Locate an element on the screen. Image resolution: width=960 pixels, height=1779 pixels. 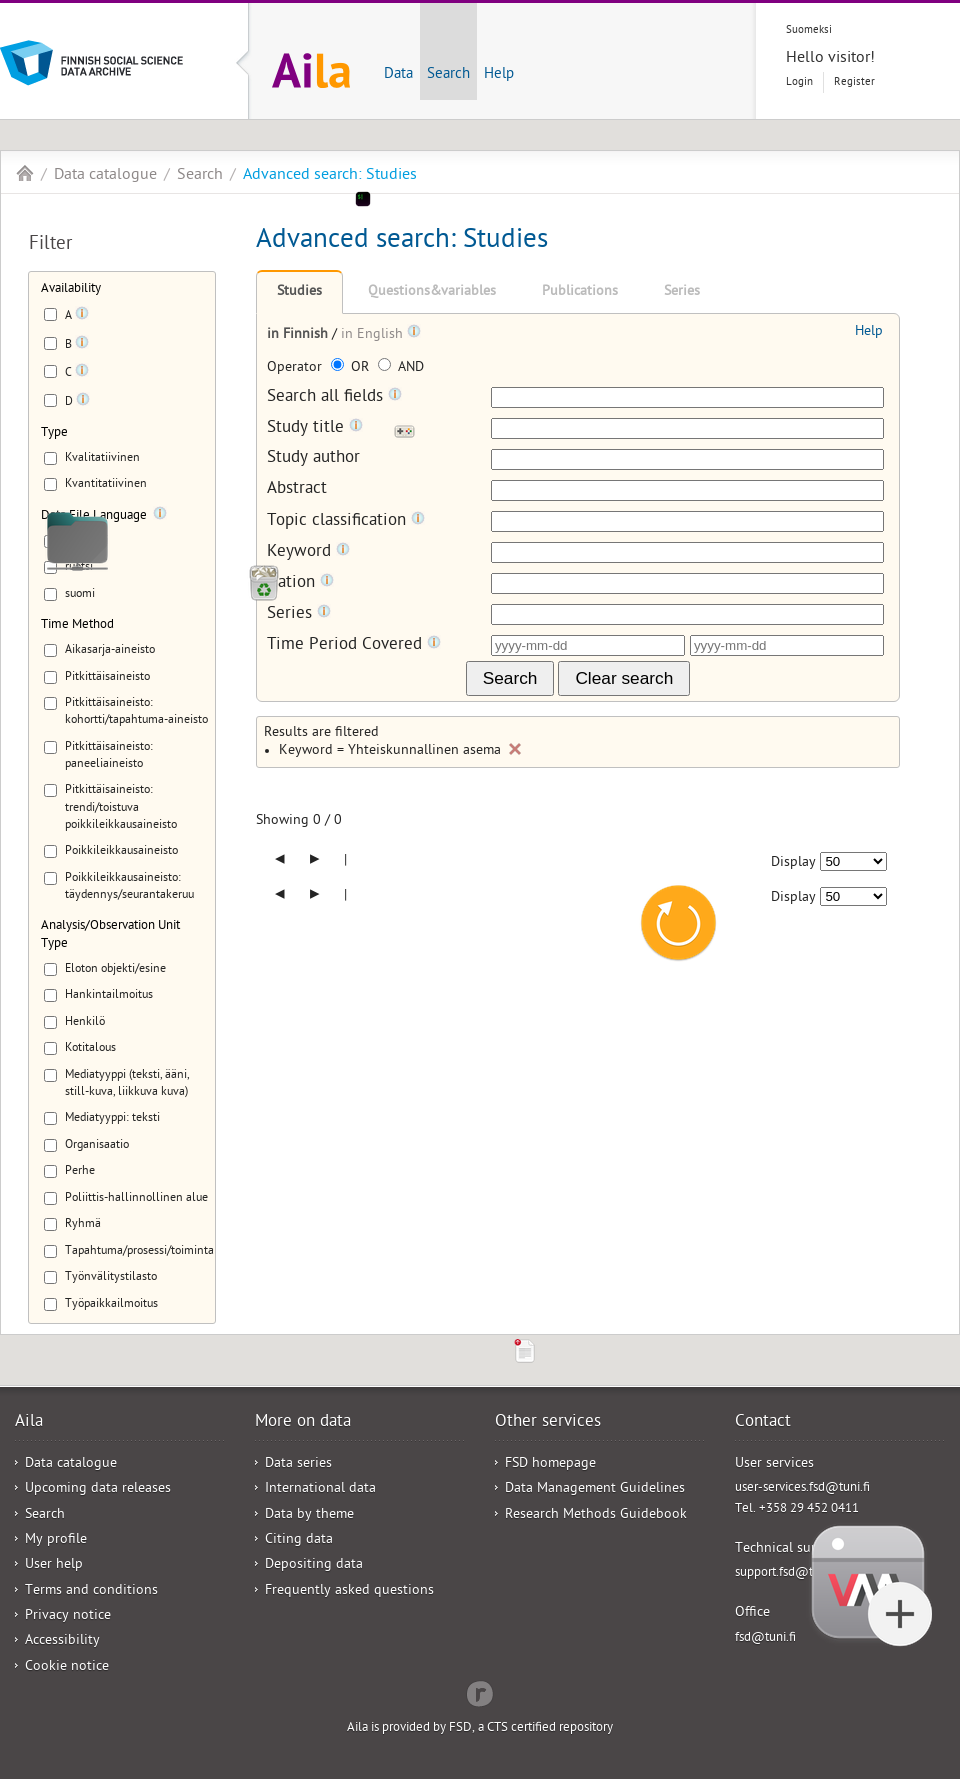
open games or gaming applications is located at coordinates (404, 431).